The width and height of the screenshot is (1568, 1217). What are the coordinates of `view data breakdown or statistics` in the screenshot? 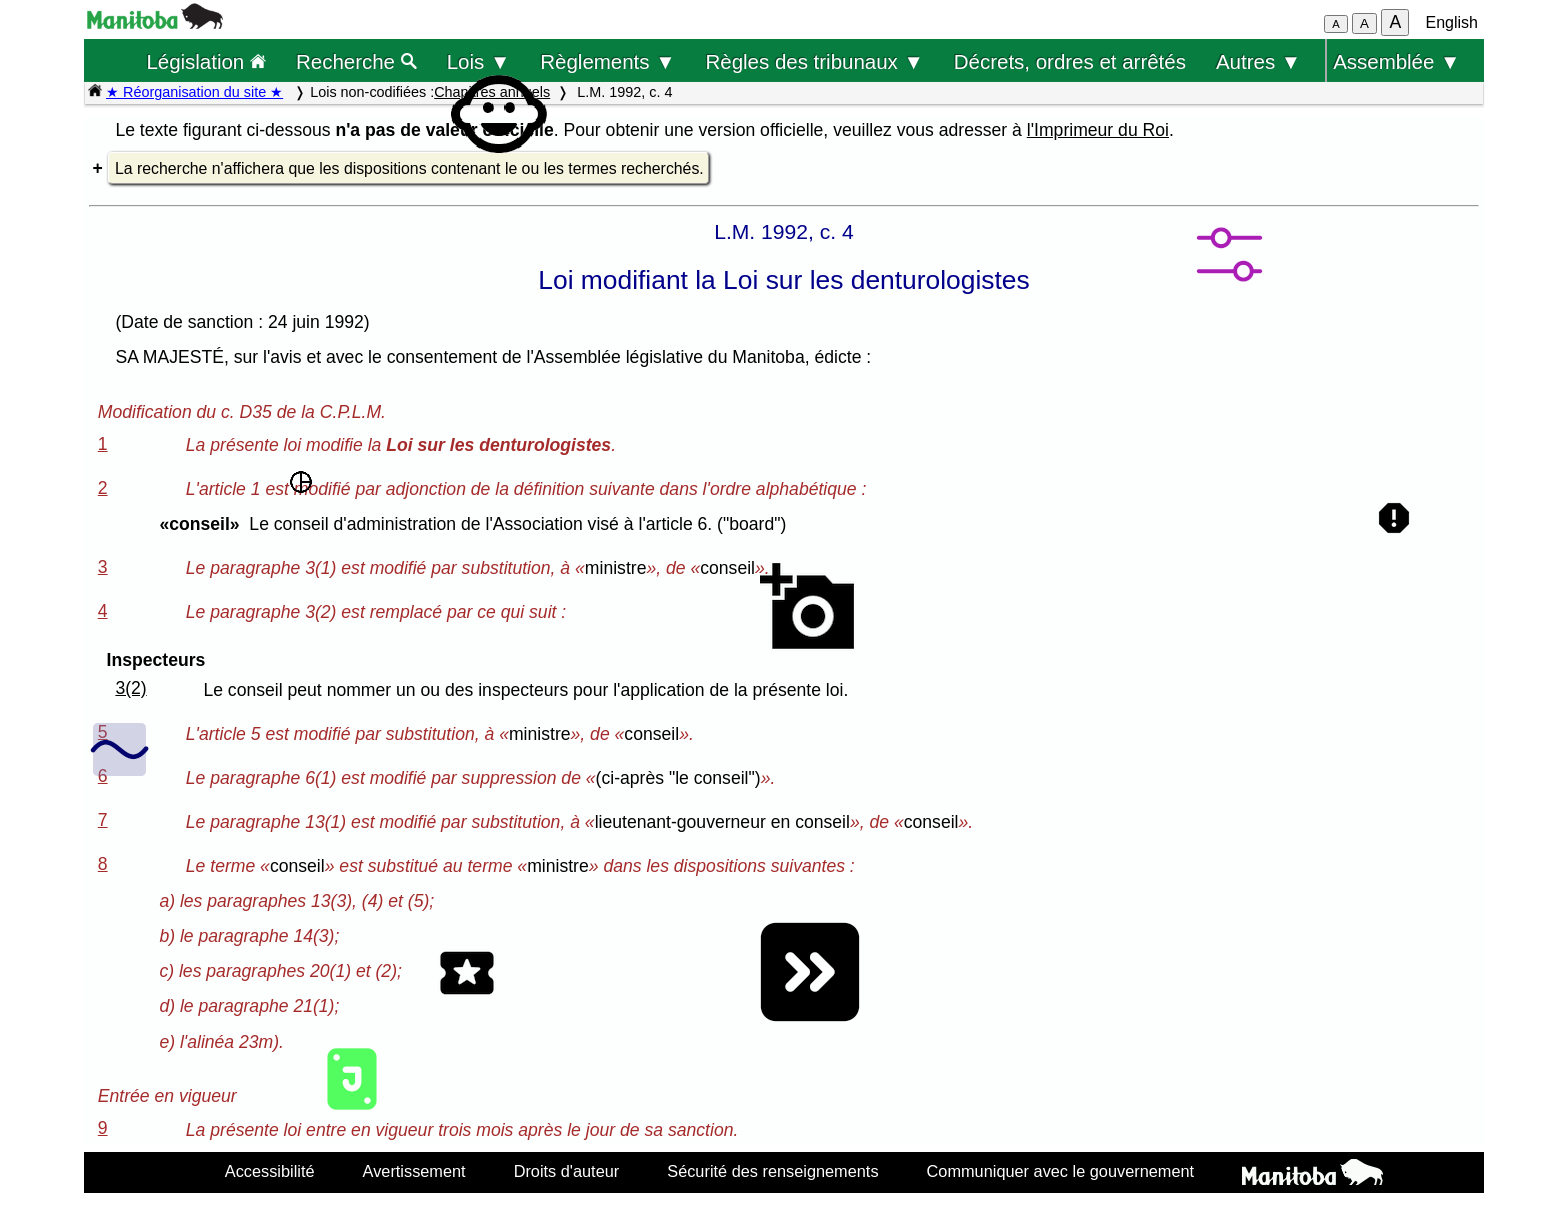 It's located at (301, 482).